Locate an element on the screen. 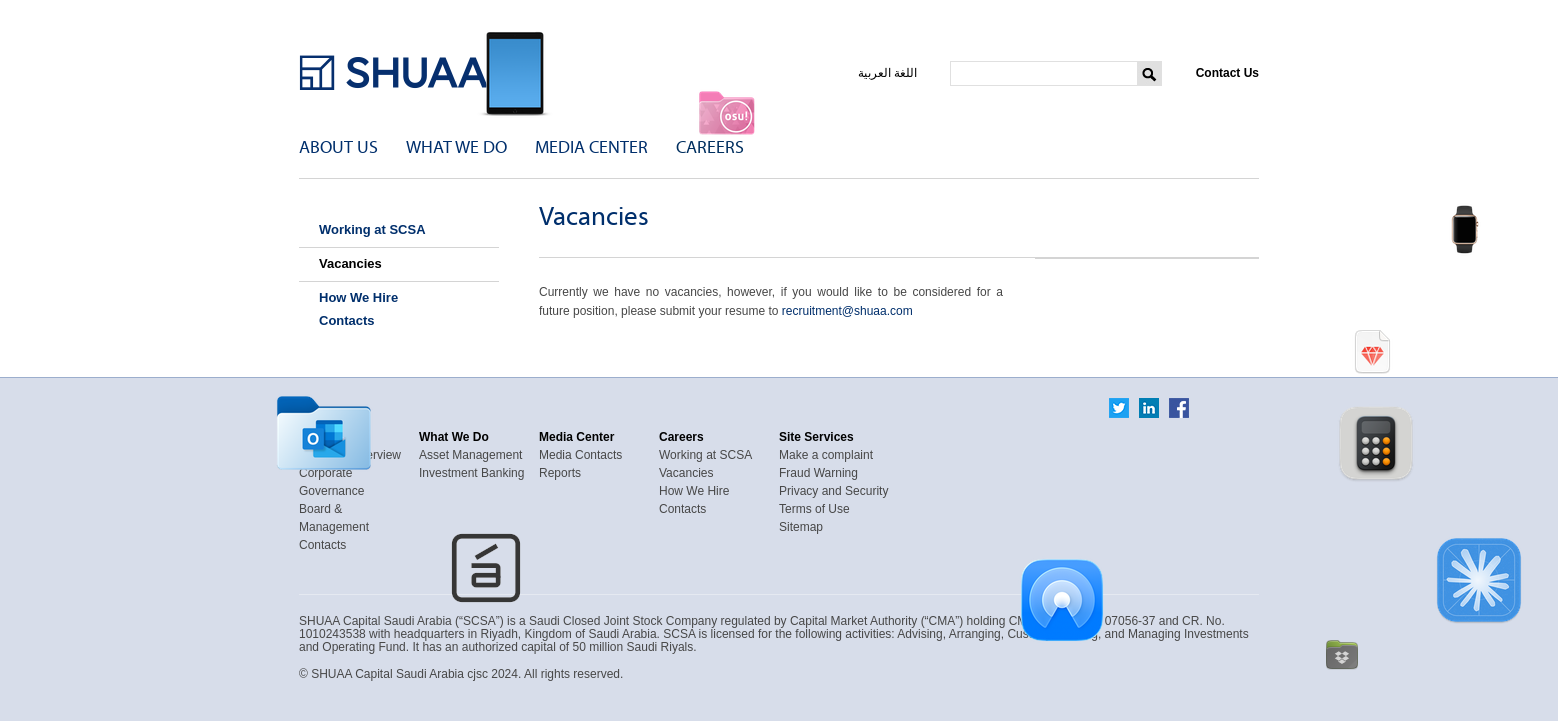  open the Claude Nest application is located at coordinates (1479, 580).